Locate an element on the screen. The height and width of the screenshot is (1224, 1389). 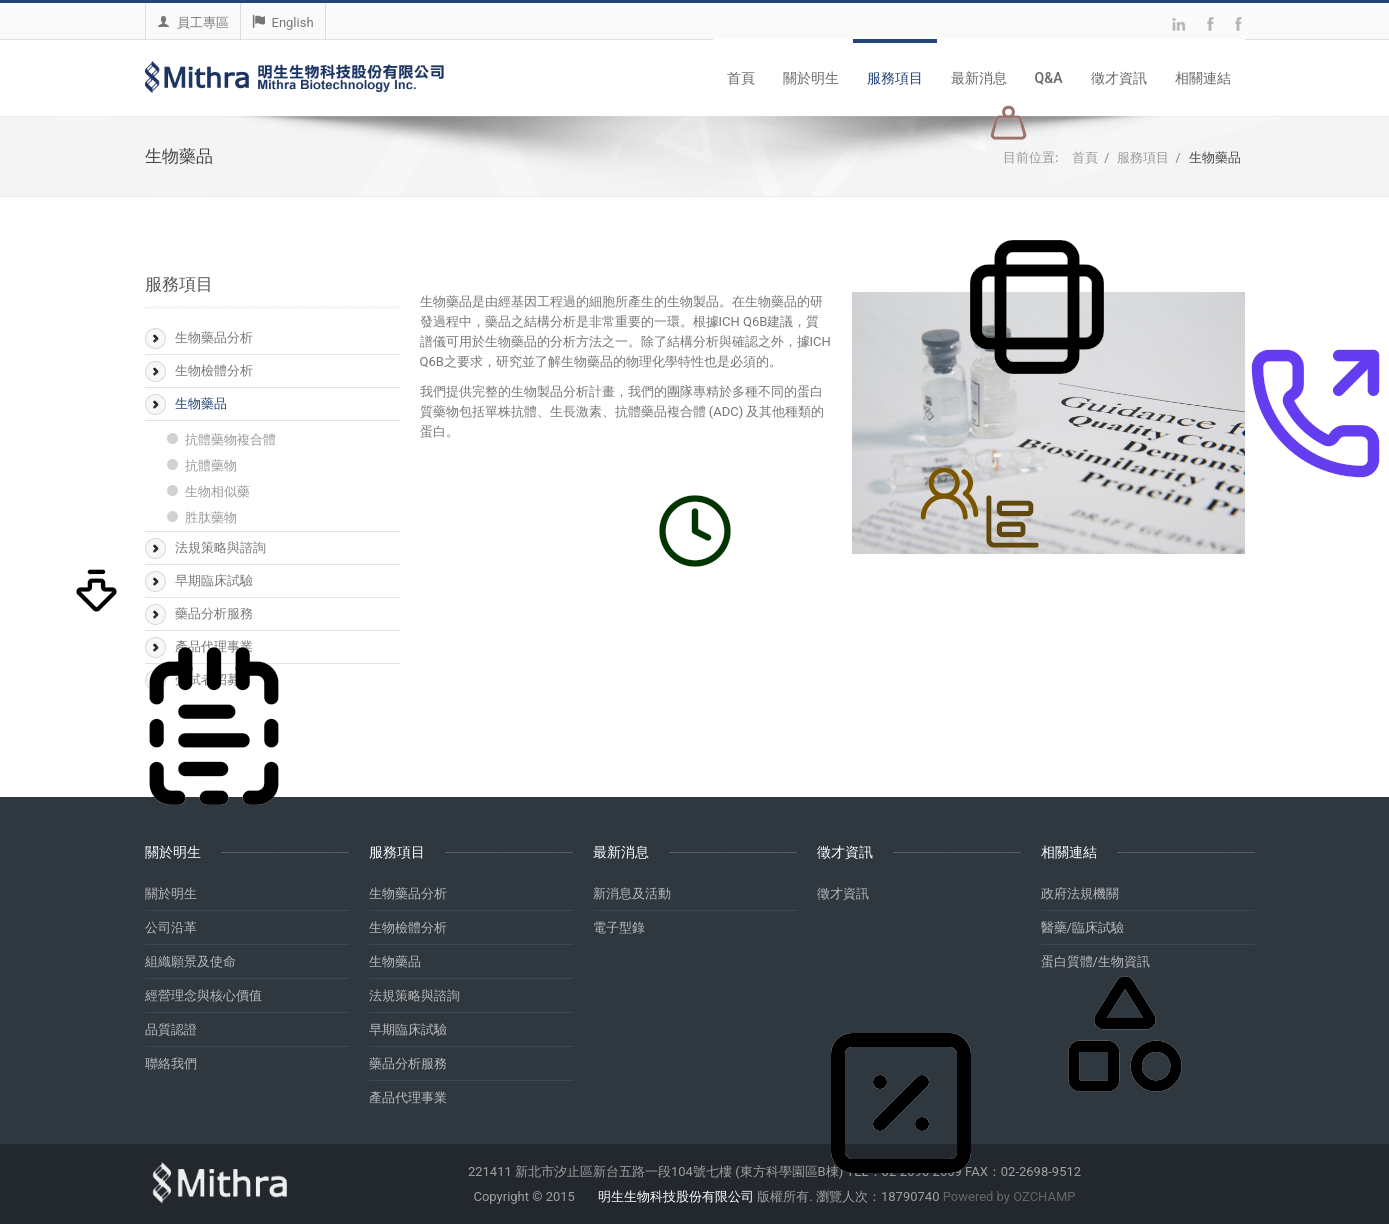
adjust aspect ratio settings is located at coordinates (1037, 307).